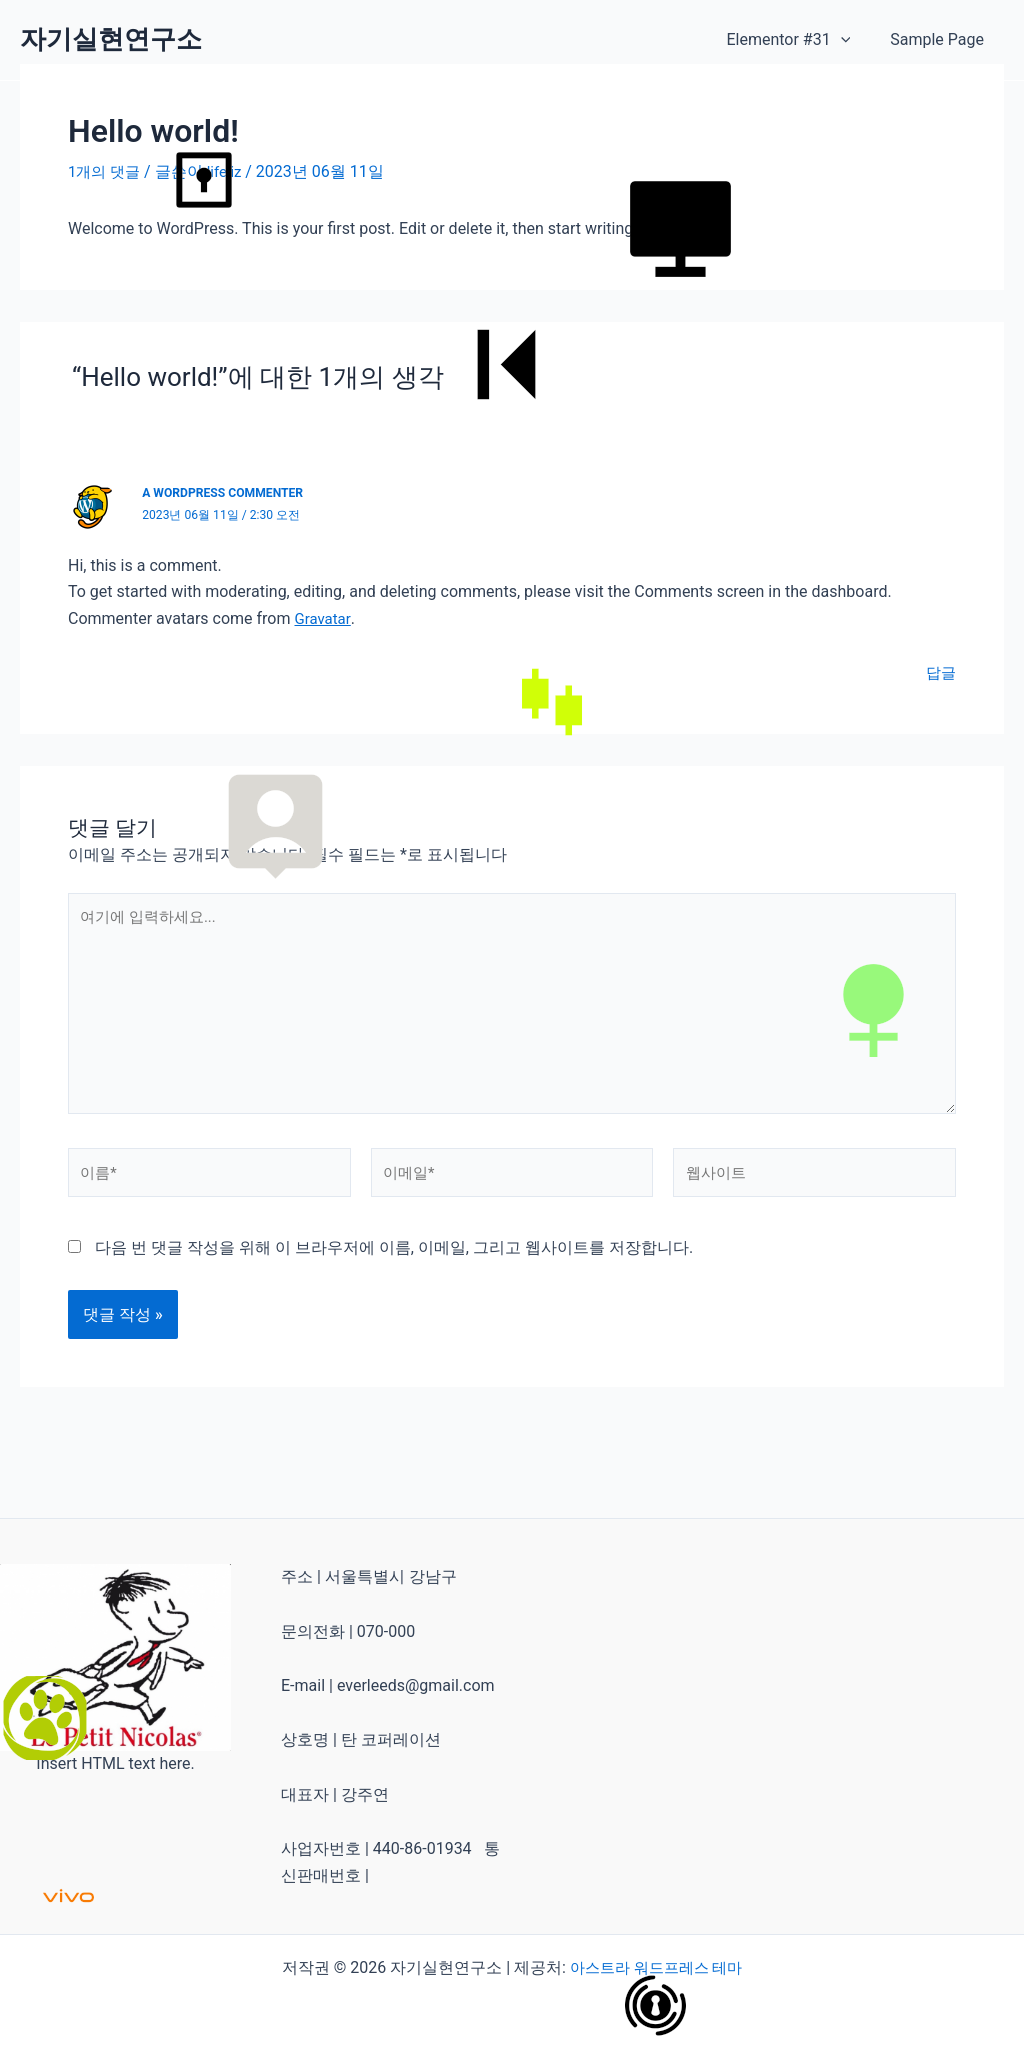 This screenshot has height=2055, width=1024. Describe the element at coordinates (204, 180) in the screenshot. I see `access door lock or security settings` at that location.